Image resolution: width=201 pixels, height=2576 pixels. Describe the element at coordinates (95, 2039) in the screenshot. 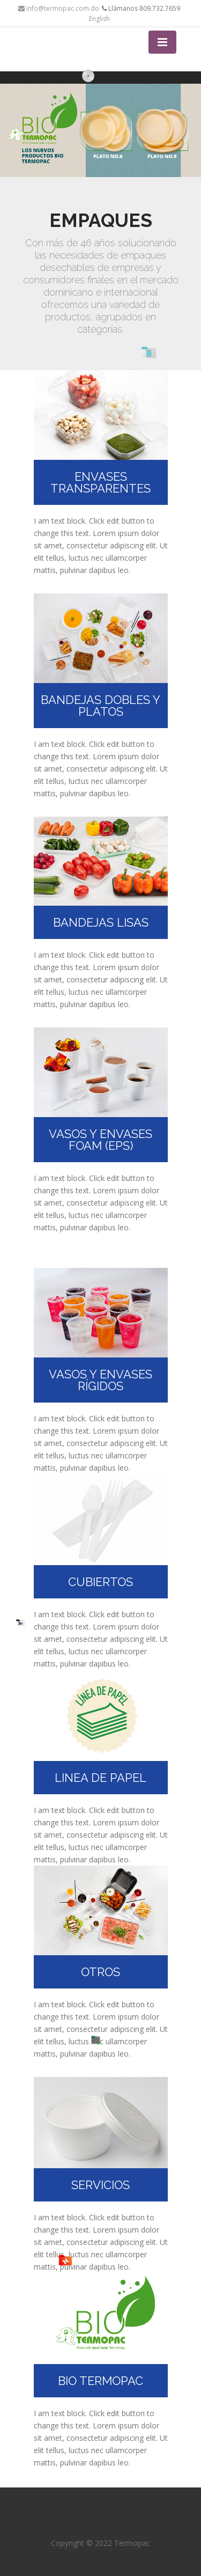

I see `create a new folder` at that location.